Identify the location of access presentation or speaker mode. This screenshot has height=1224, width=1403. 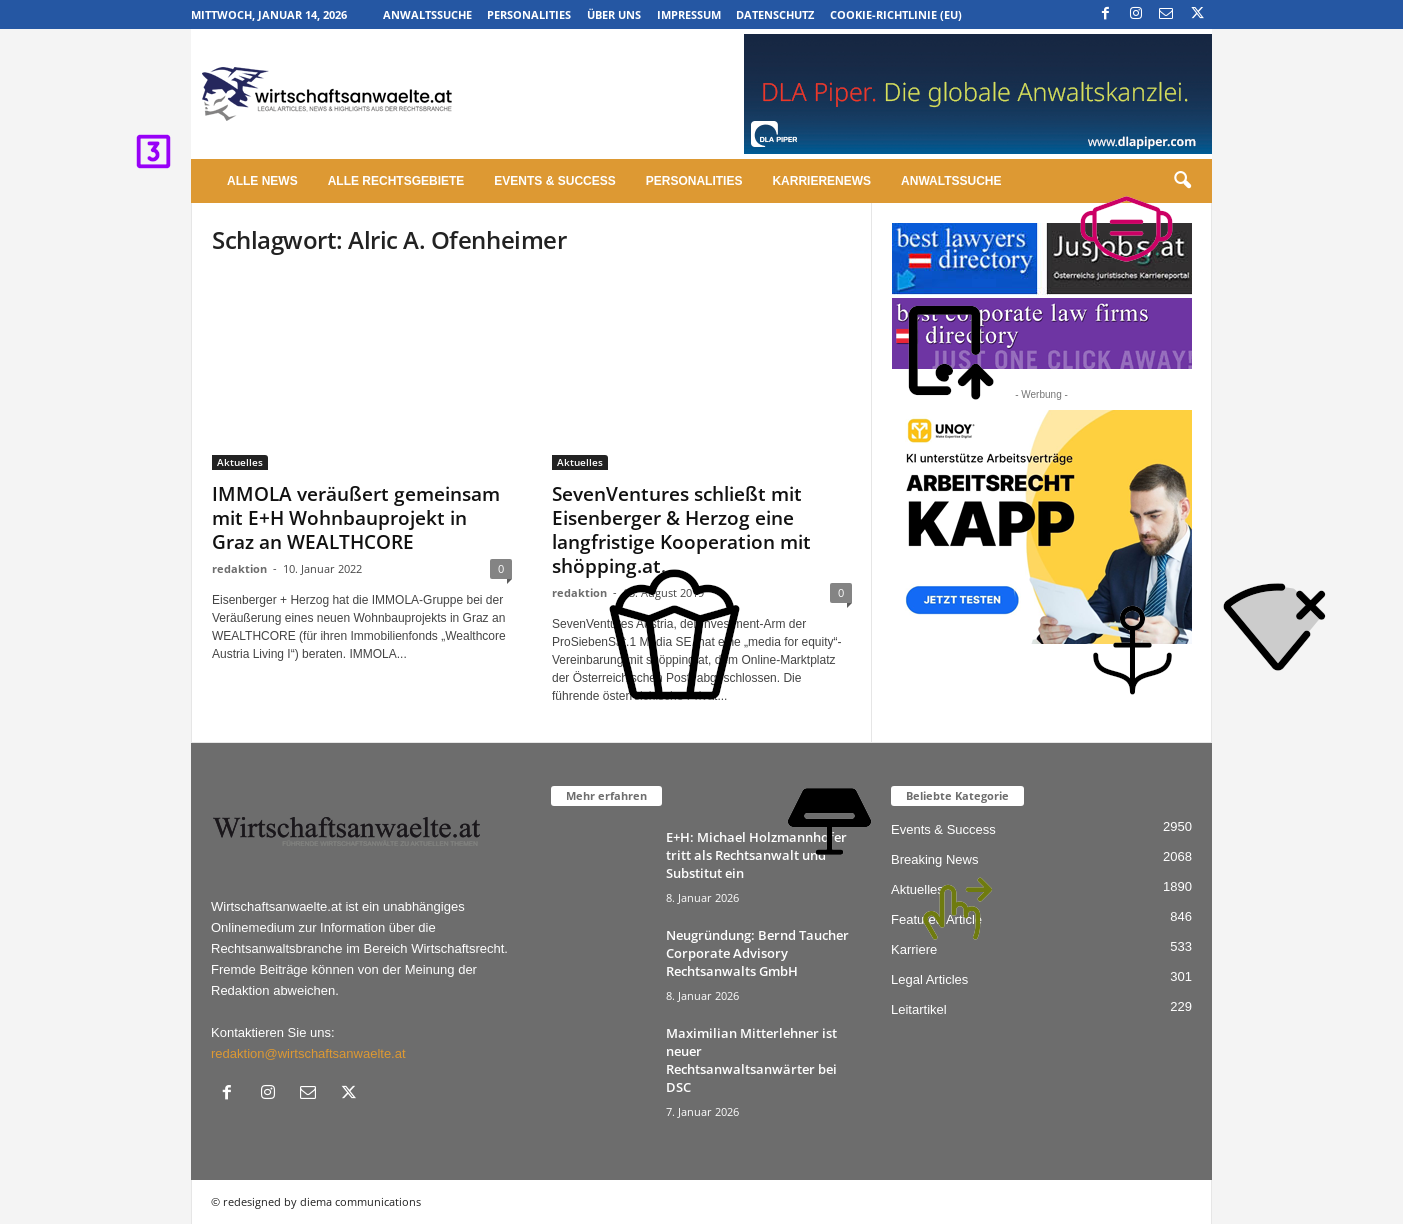
(829, 821).